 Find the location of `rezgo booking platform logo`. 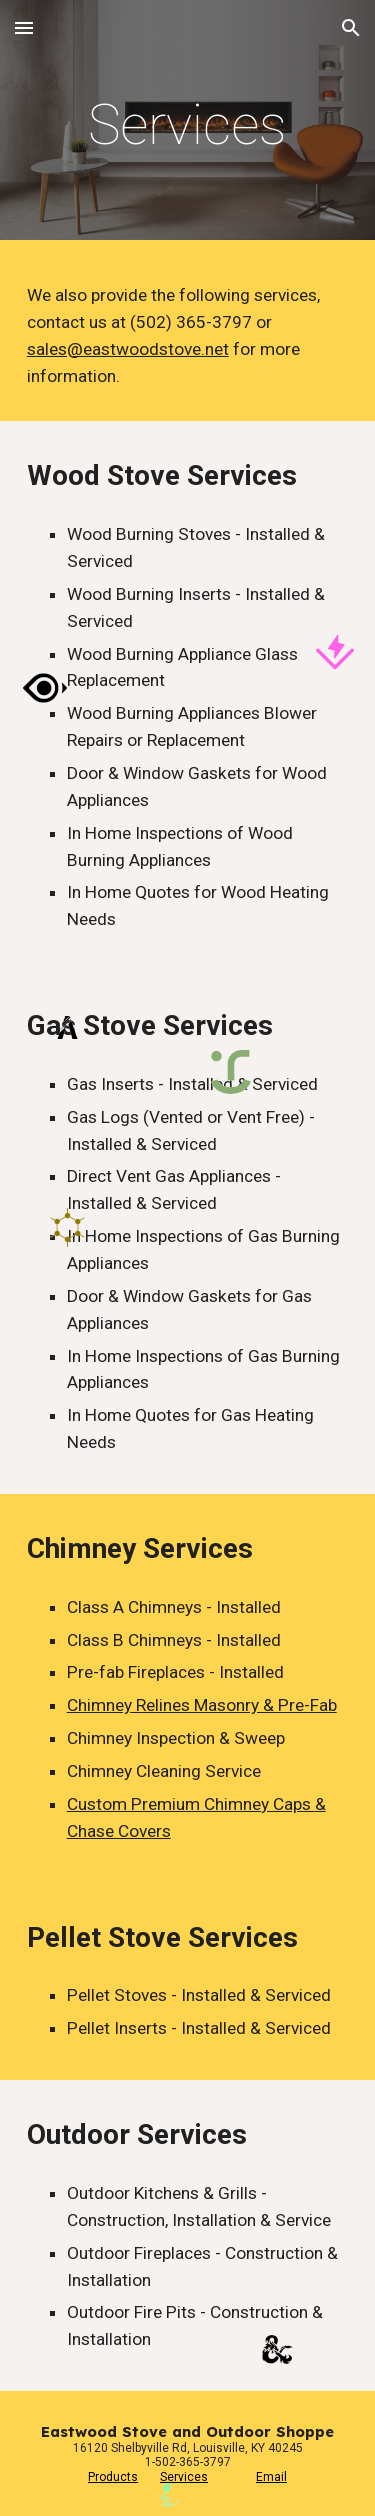

rezgo booking platform logo is located at coordinates (231, 1072).